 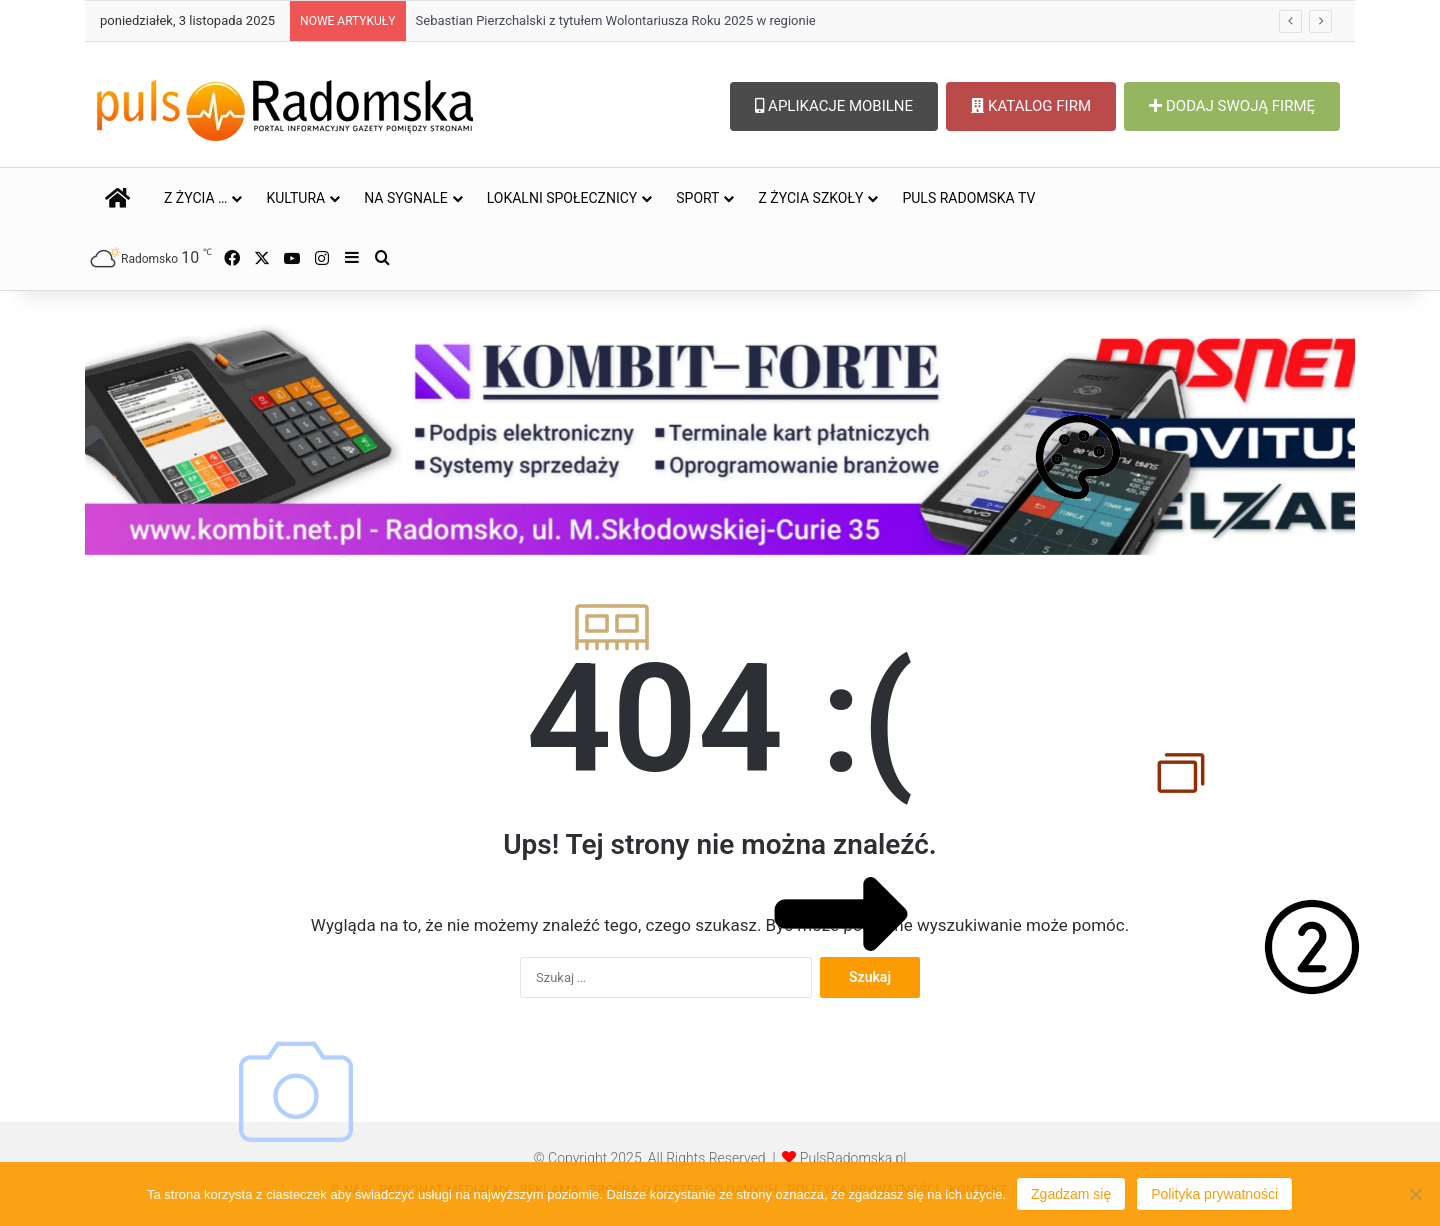 What do you see at coordinates (1181, 773) in the screenshot?
I see `view stacked cards or layers` at bounding box center [1181, 773].